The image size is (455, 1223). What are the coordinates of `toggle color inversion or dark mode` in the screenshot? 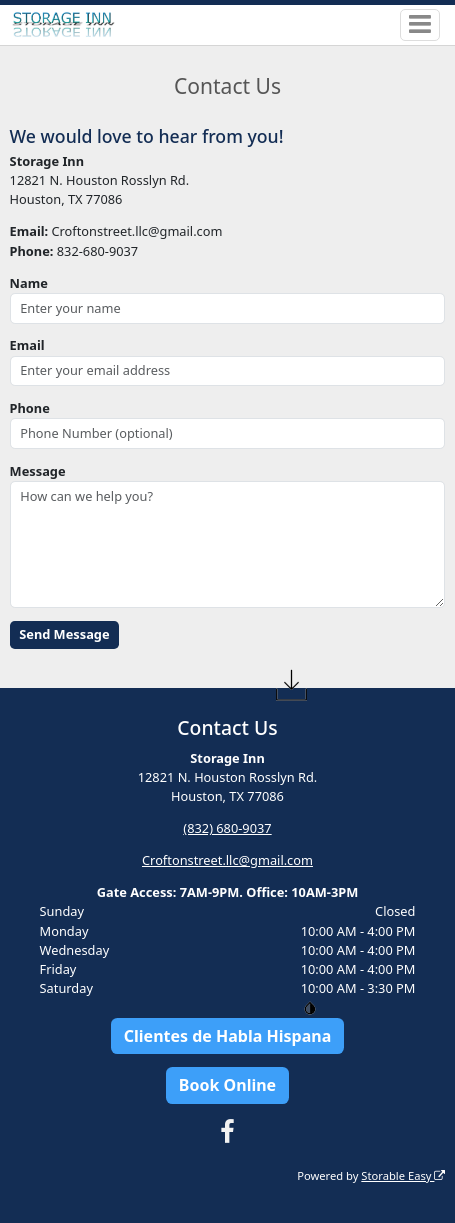 It's located at (310, 1008).